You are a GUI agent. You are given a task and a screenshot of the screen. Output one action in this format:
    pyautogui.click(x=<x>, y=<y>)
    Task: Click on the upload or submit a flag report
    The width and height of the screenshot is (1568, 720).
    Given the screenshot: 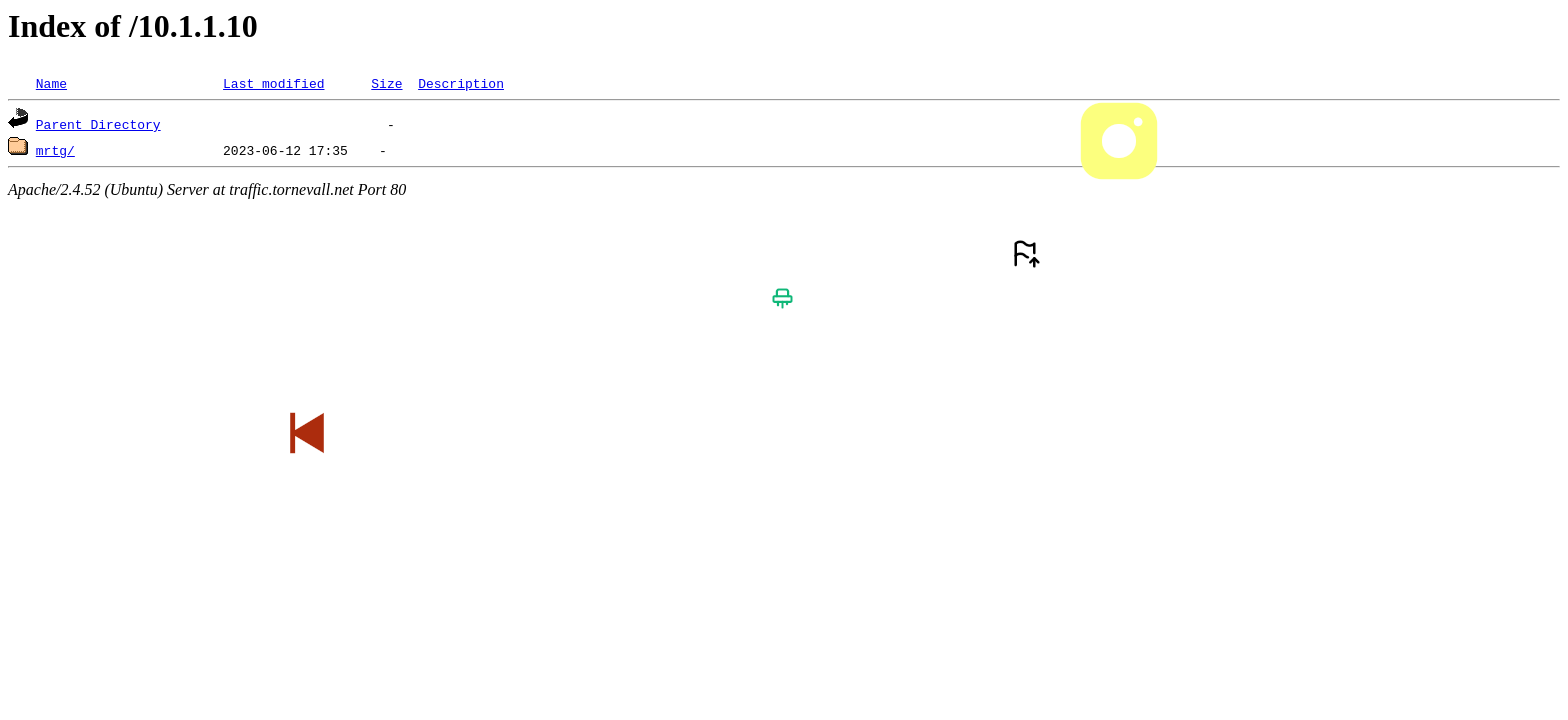 What is the action you would take?
    pyautogui.click(x=1025, y=253)
    